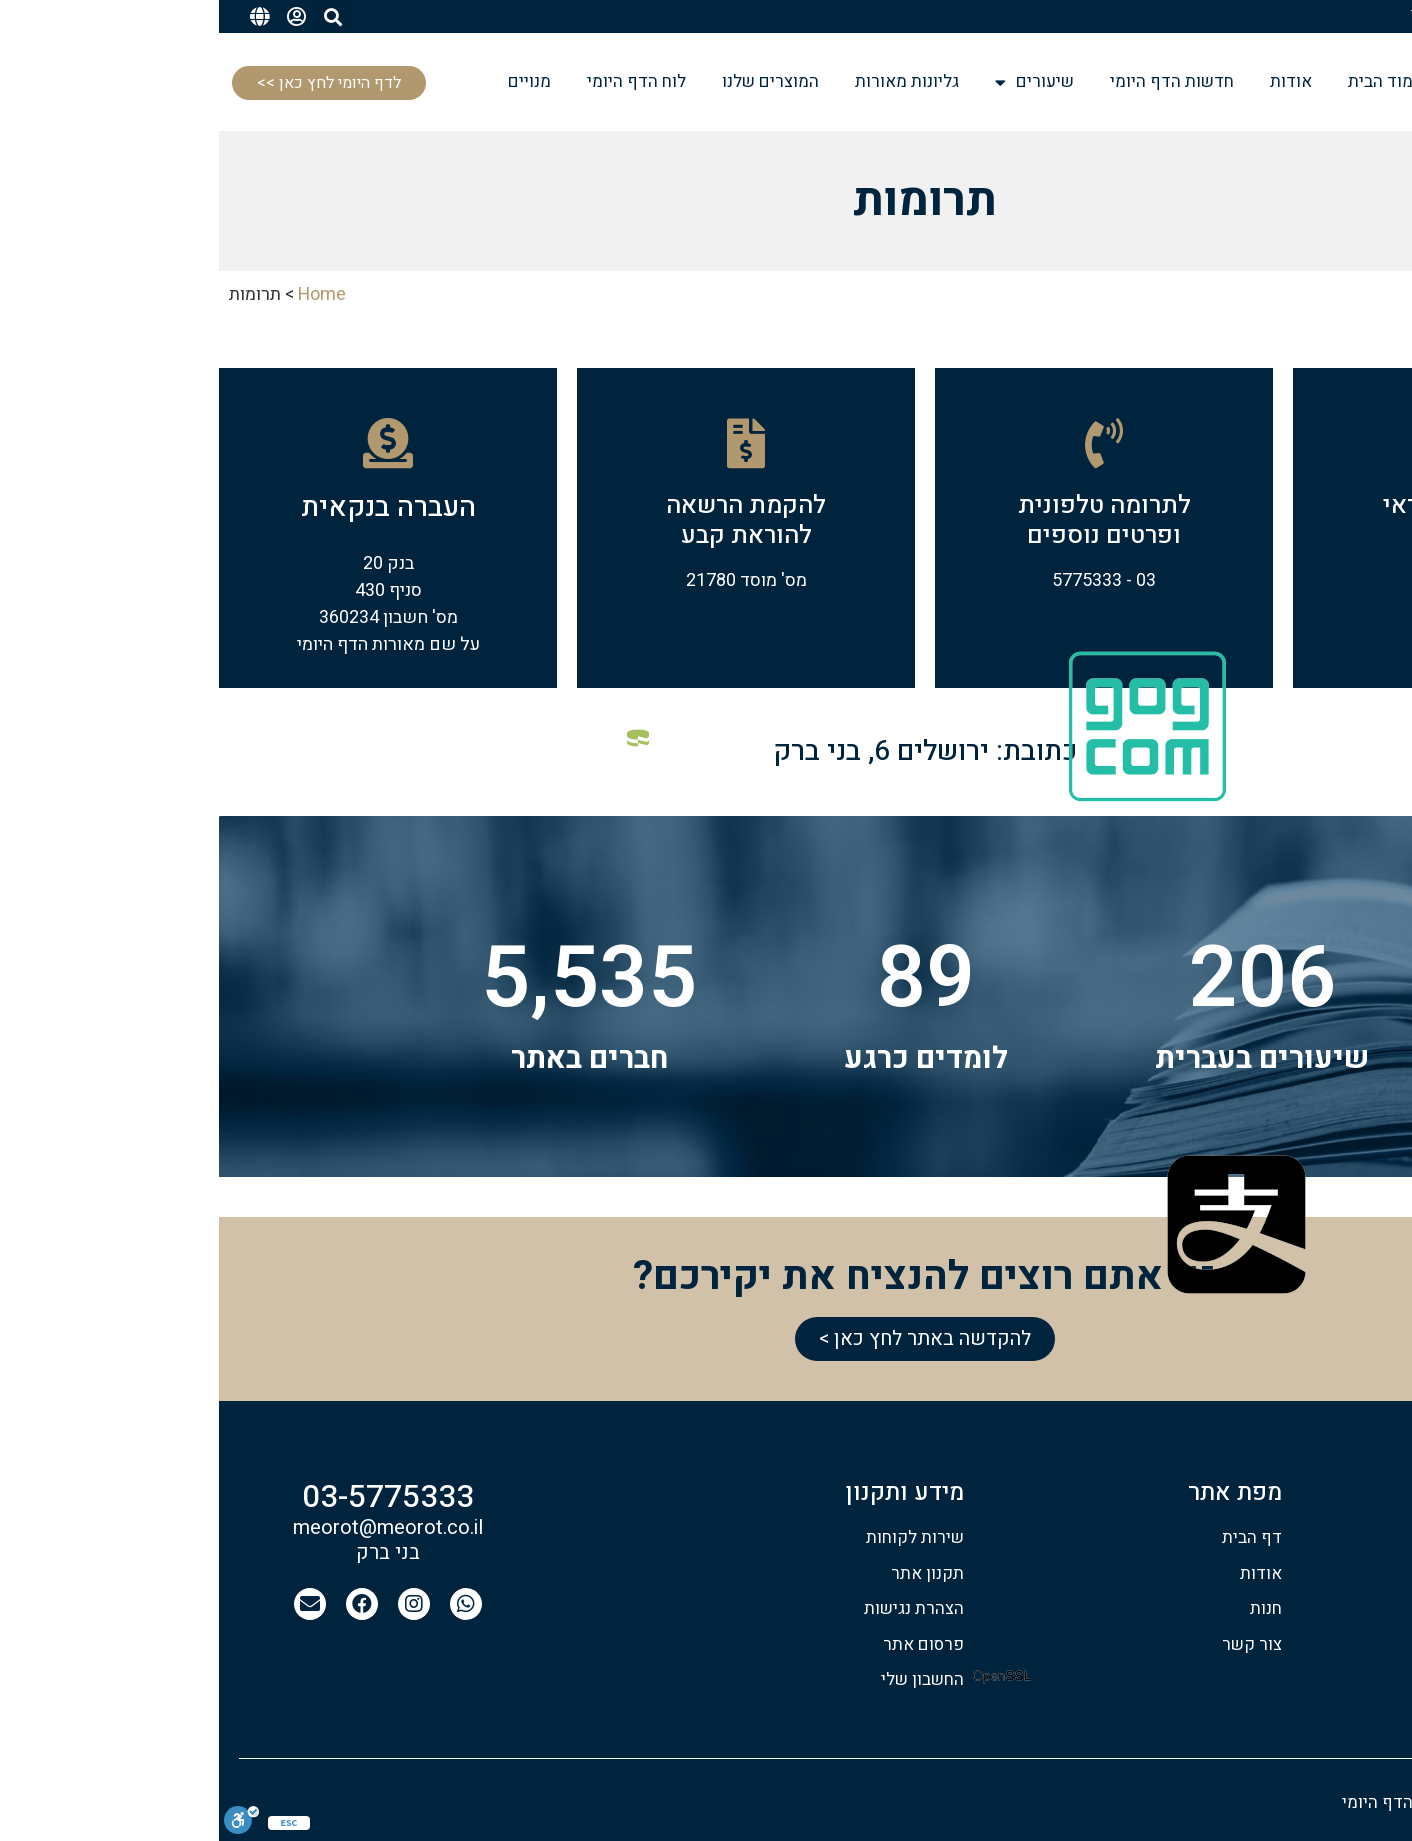 The image size is (1412, 1841). Describe the element at coordinates (1236, 1224) in the screenshot. I see `pay with Alipay` at that location.